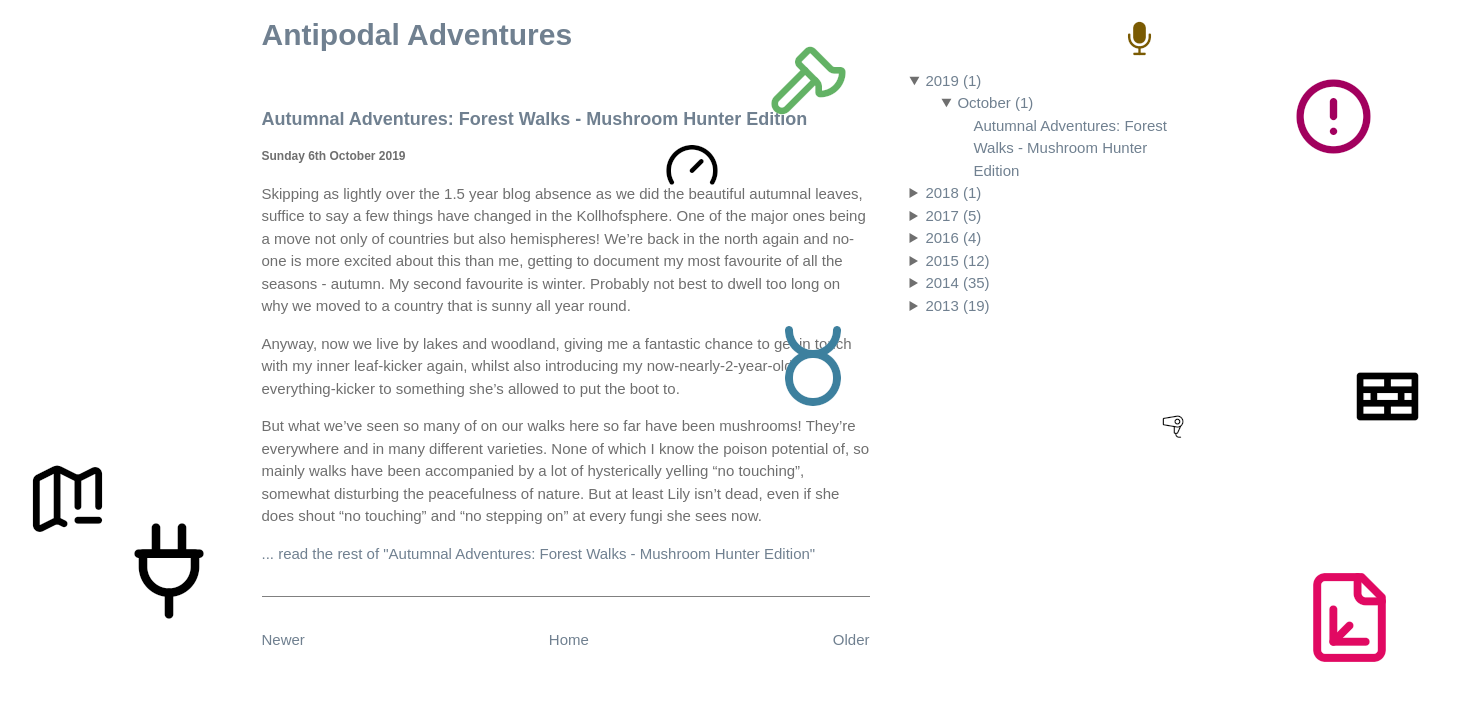 Image resolution: width=1483 pixels, height=720 pixels. I want to click on view or manage wall layout, so click(1387, 396).